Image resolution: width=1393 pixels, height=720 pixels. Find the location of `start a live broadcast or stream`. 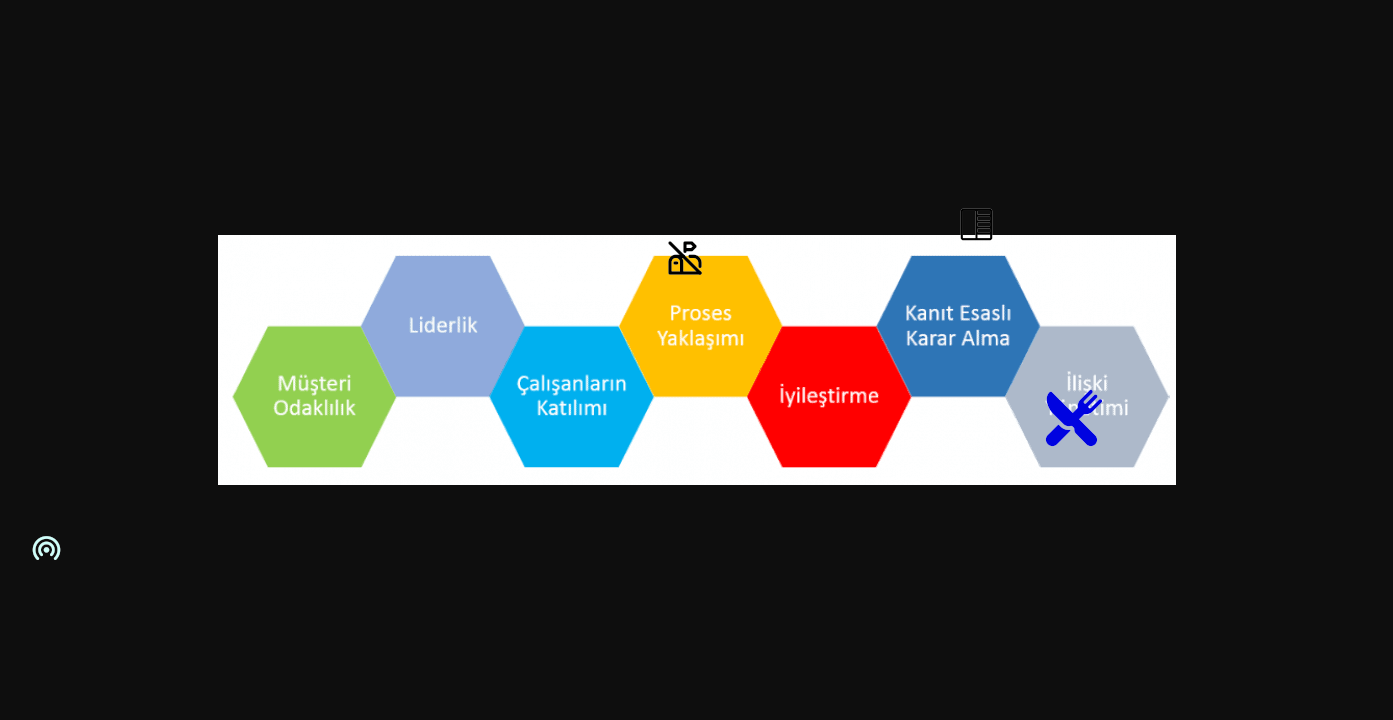

start a live broadcast or stream is located at coordinates (46, 548).